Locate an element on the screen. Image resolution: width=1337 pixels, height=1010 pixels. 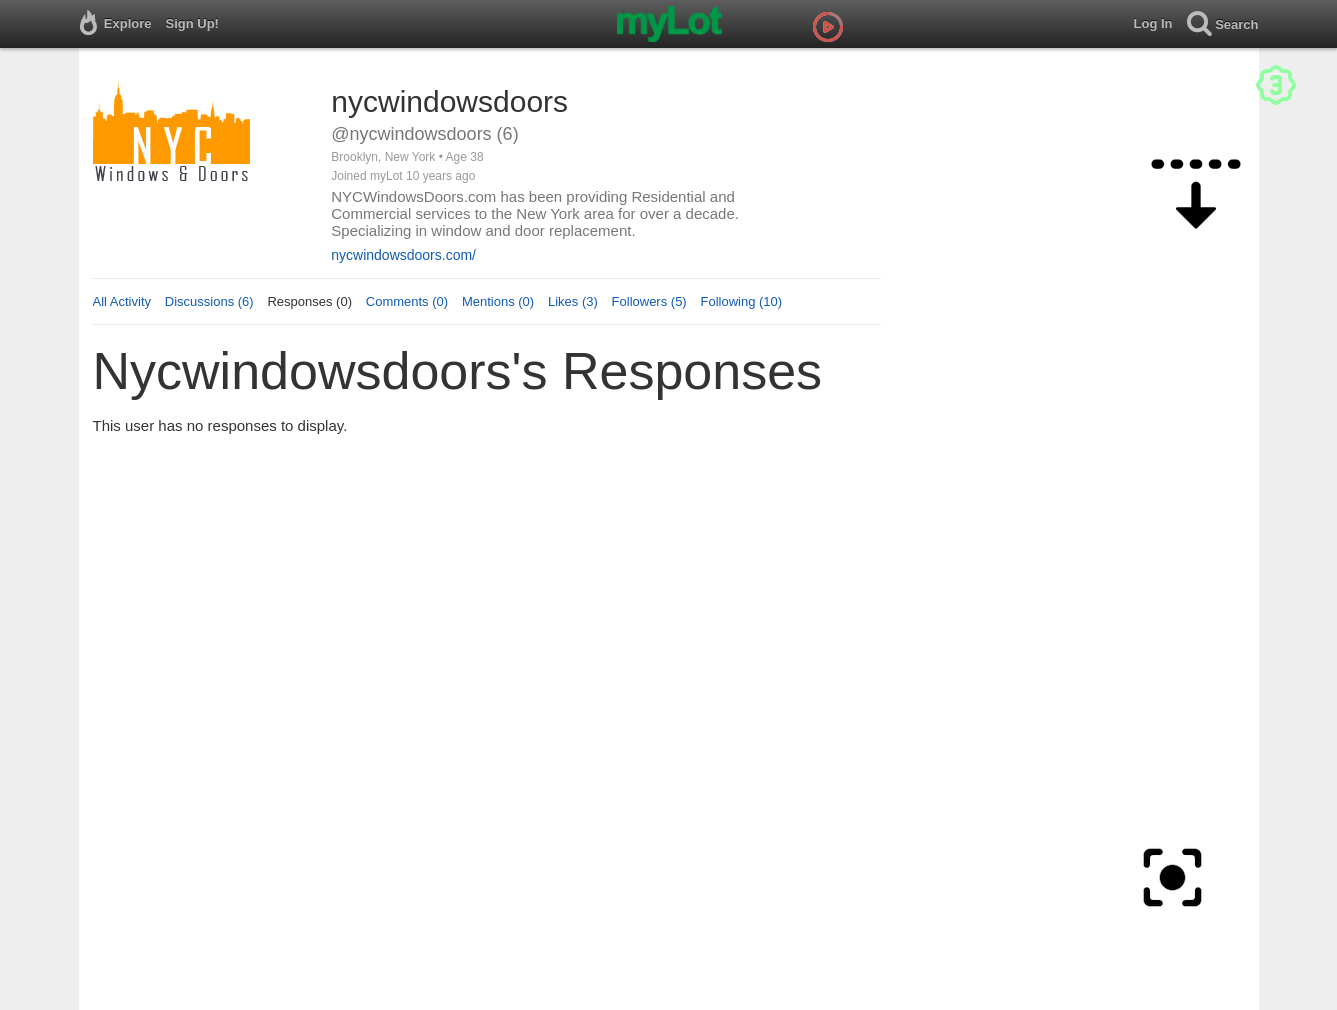
indicates third place or bronze ranking is located at coordinates (1276, 85).